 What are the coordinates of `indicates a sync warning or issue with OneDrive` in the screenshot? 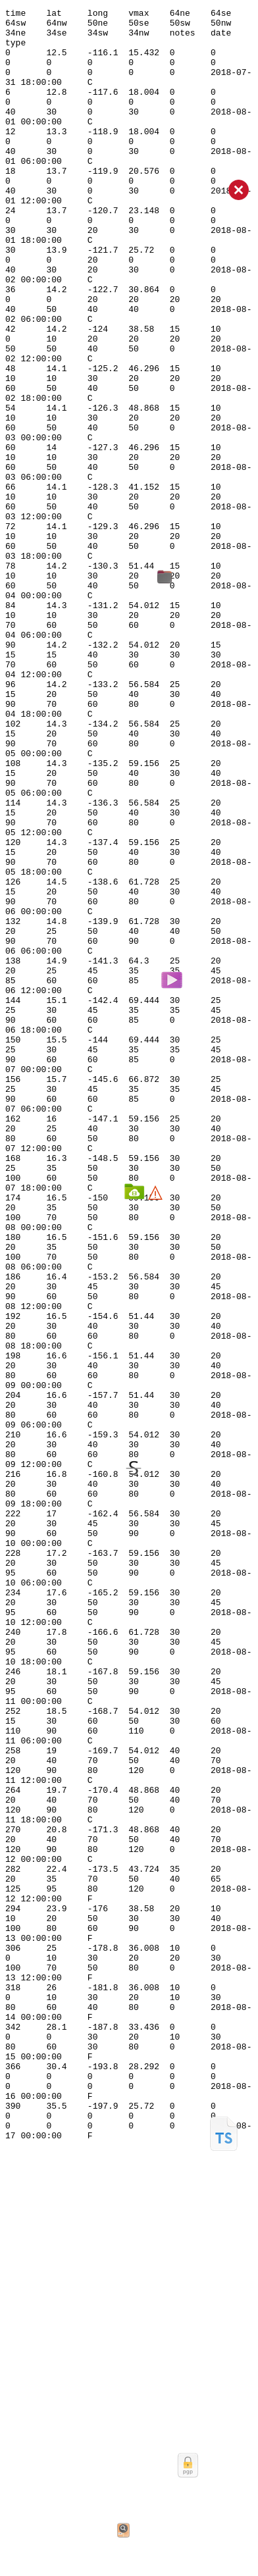 It's located at (155, 1193).